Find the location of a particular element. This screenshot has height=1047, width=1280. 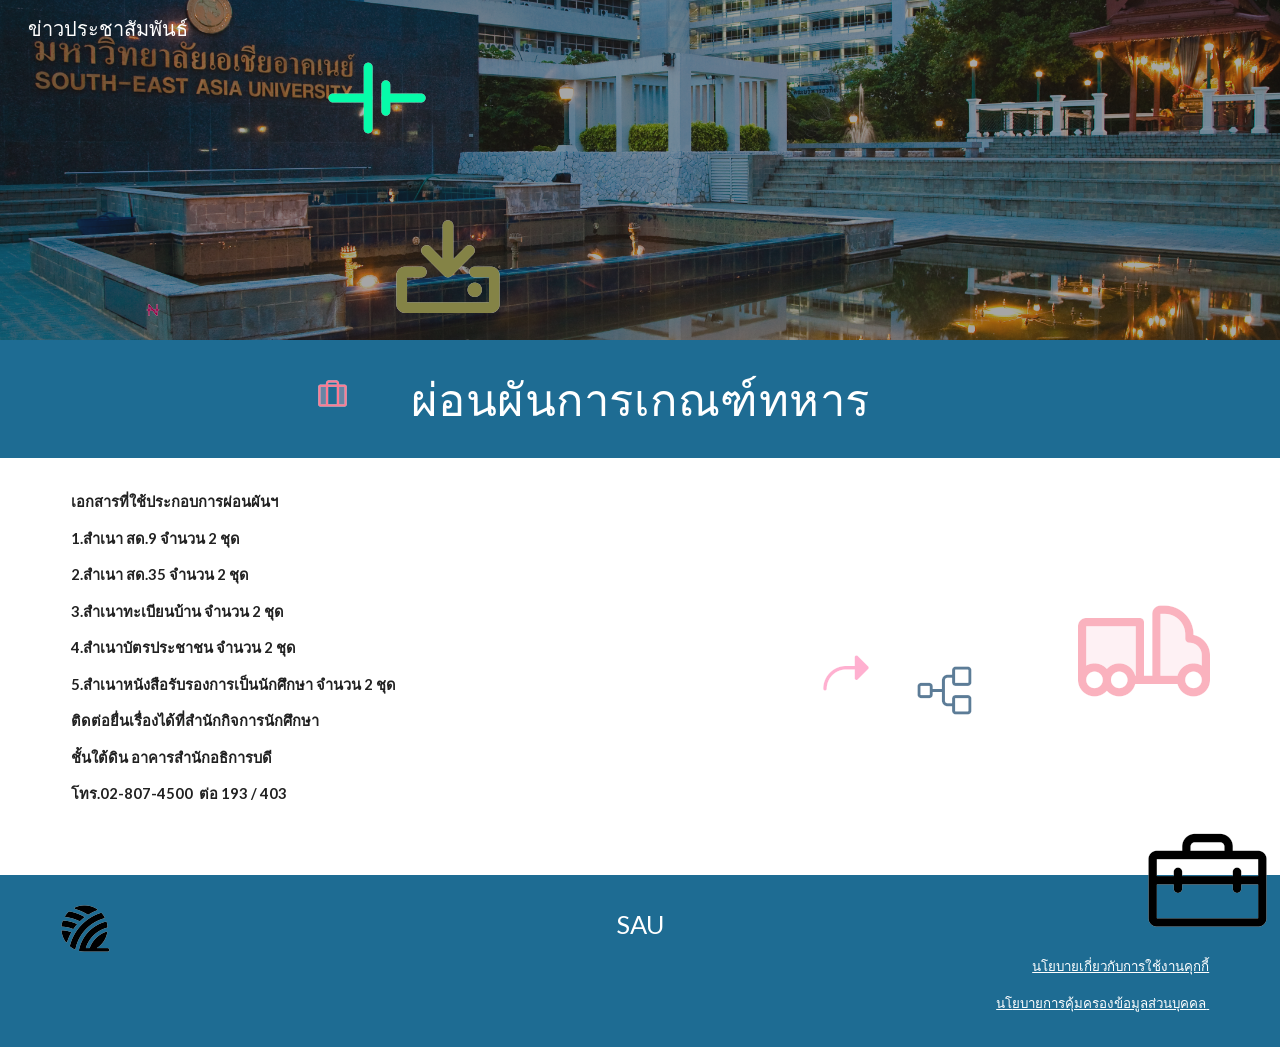

represents a battery or power cell in a circuit diagram is located at coordinates (377, 98).